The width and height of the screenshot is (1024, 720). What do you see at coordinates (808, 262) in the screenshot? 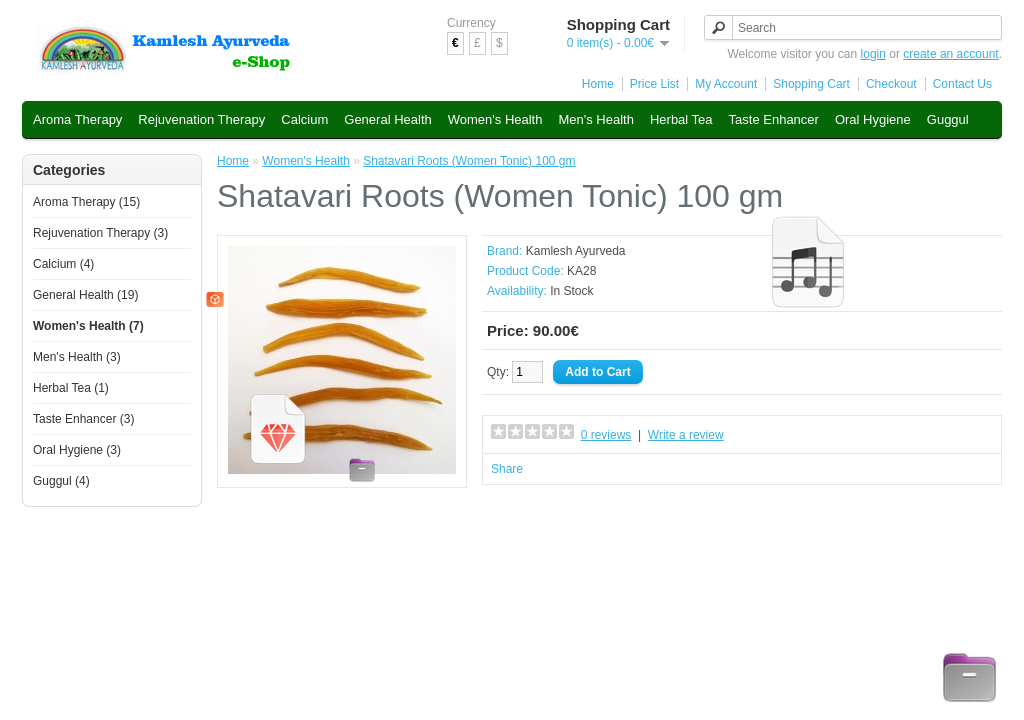
I see `open a lilypond music notation file` at bounding box center [808, 262].